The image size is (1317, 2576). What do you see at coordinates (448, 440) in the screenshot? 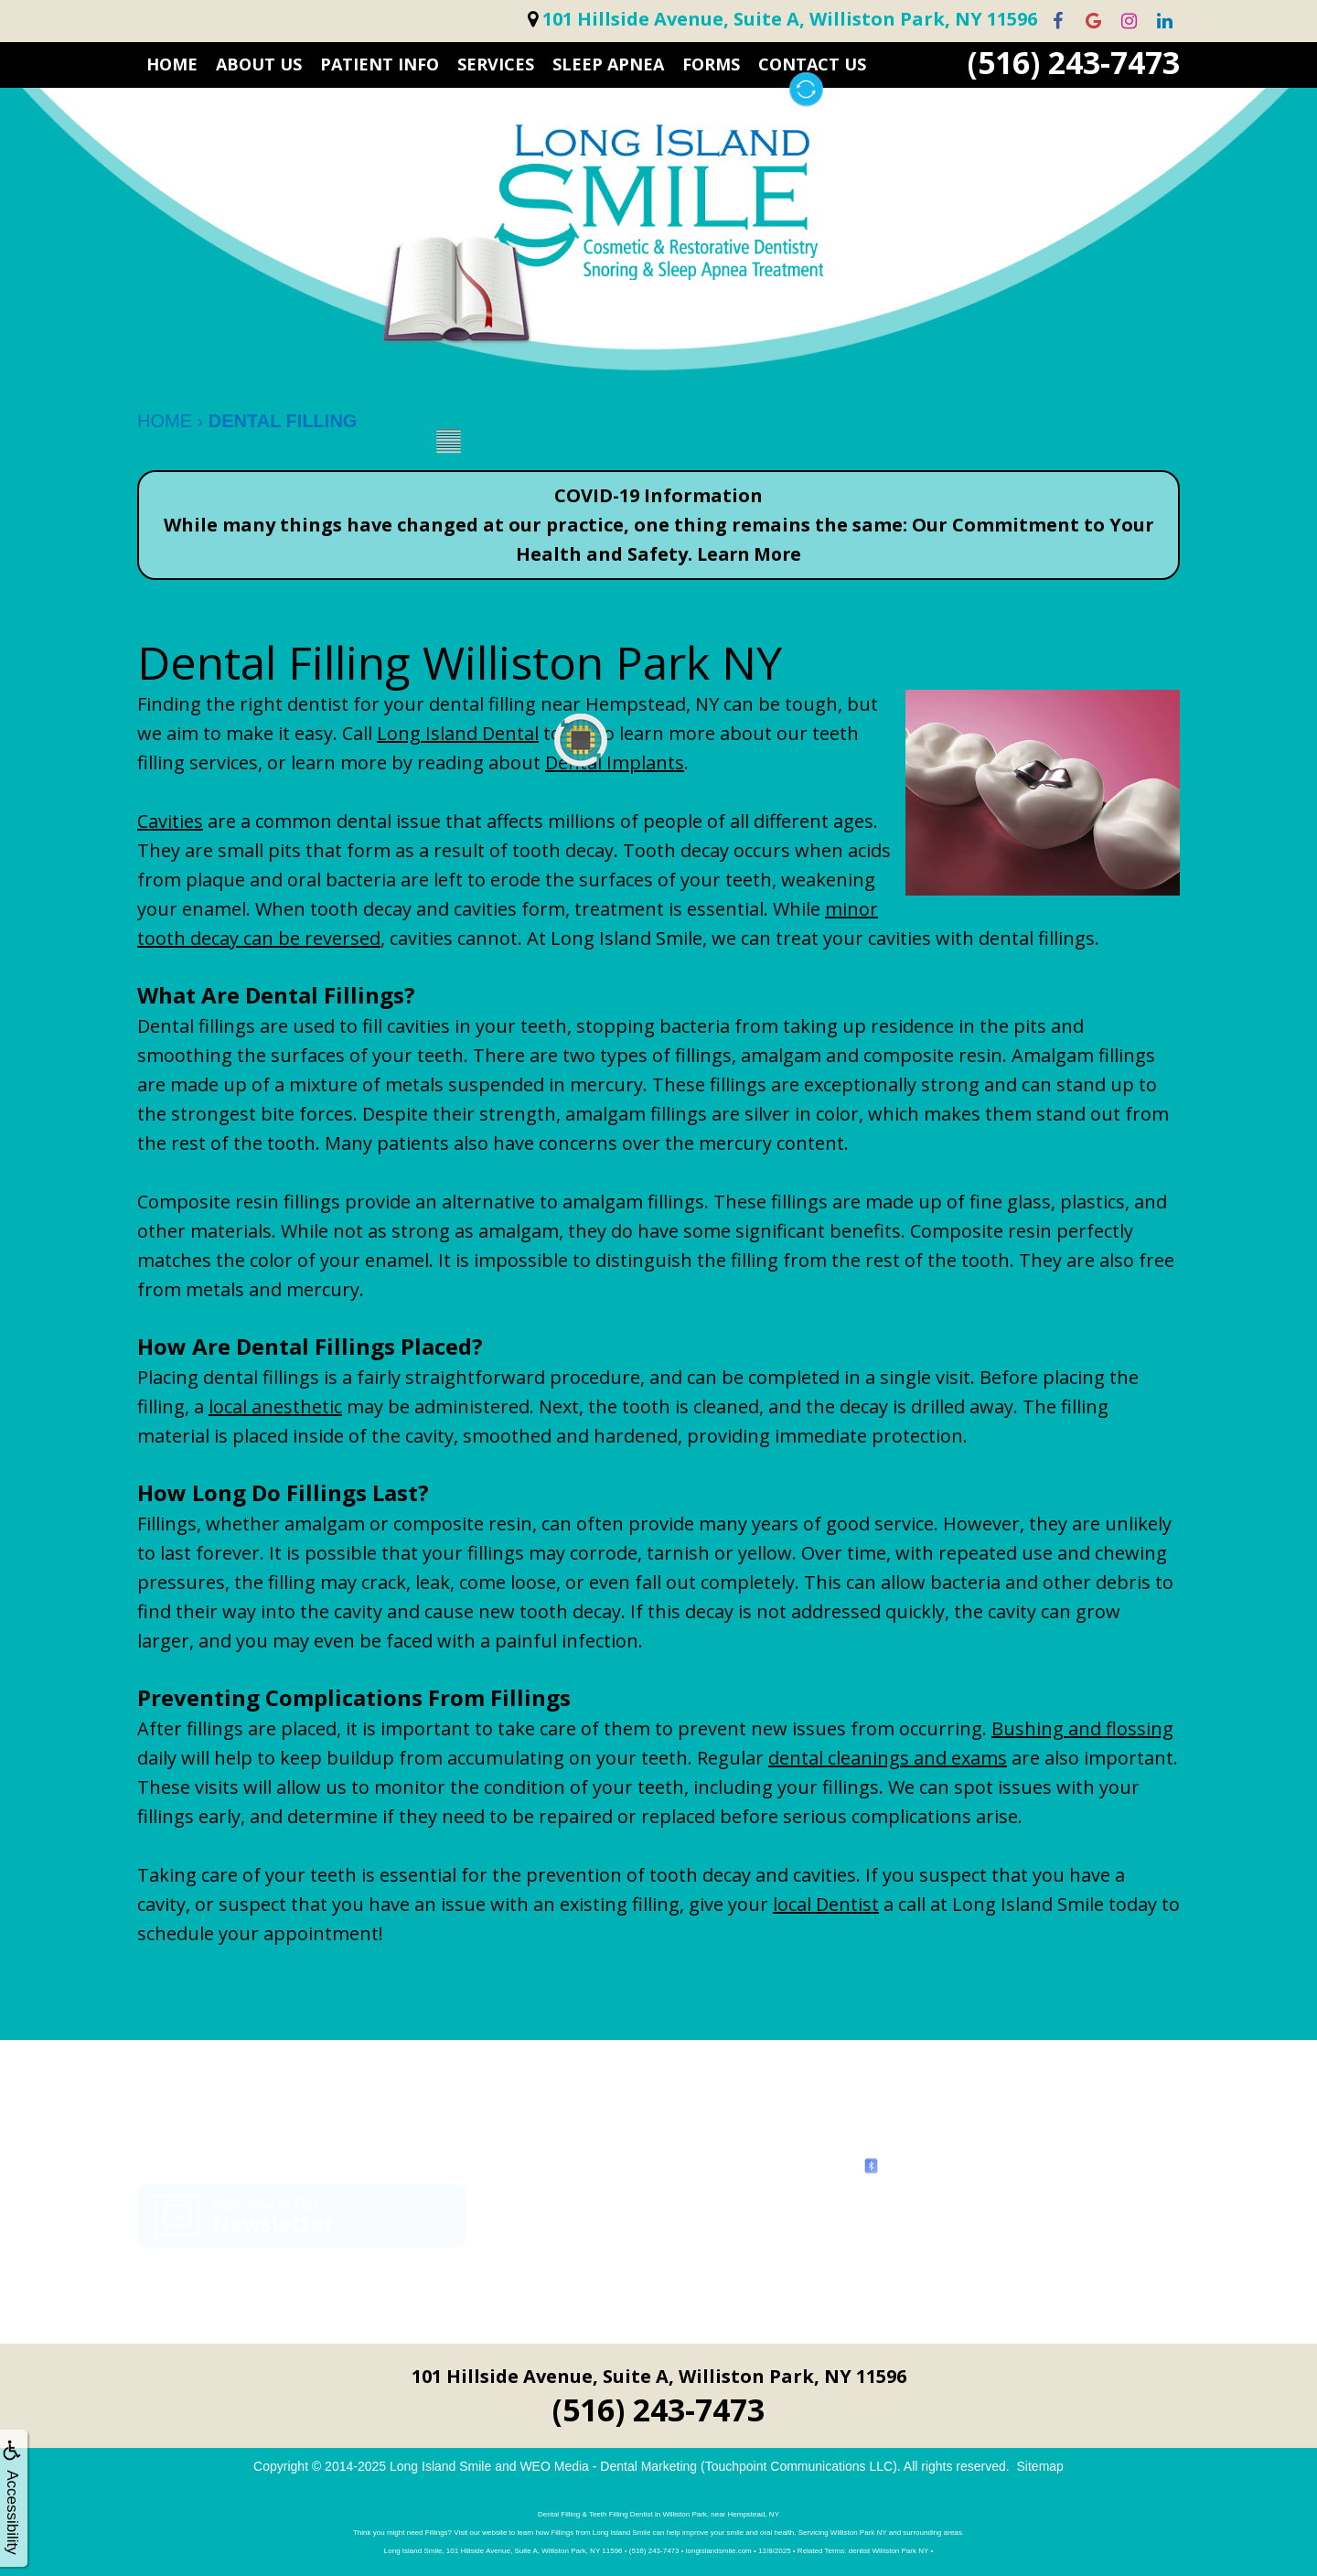
I see `justify text to fill the full width` at bounding box center [448, 440].